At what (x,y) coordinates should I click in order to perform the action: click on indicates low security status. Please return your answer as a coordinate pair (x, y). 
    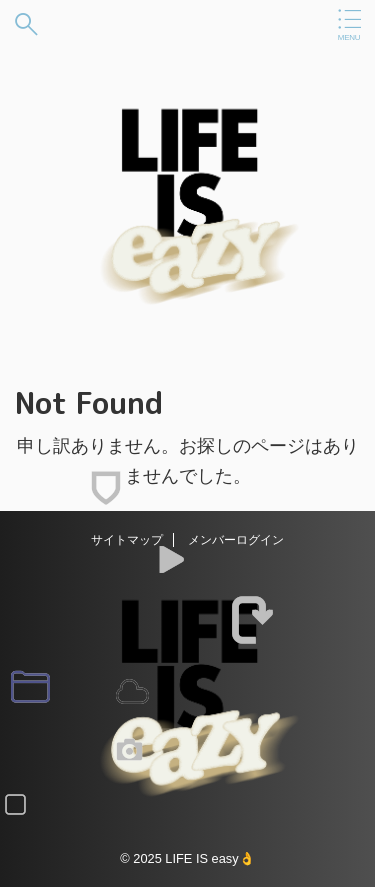
    Looking at the image, I should click on (106, 488).